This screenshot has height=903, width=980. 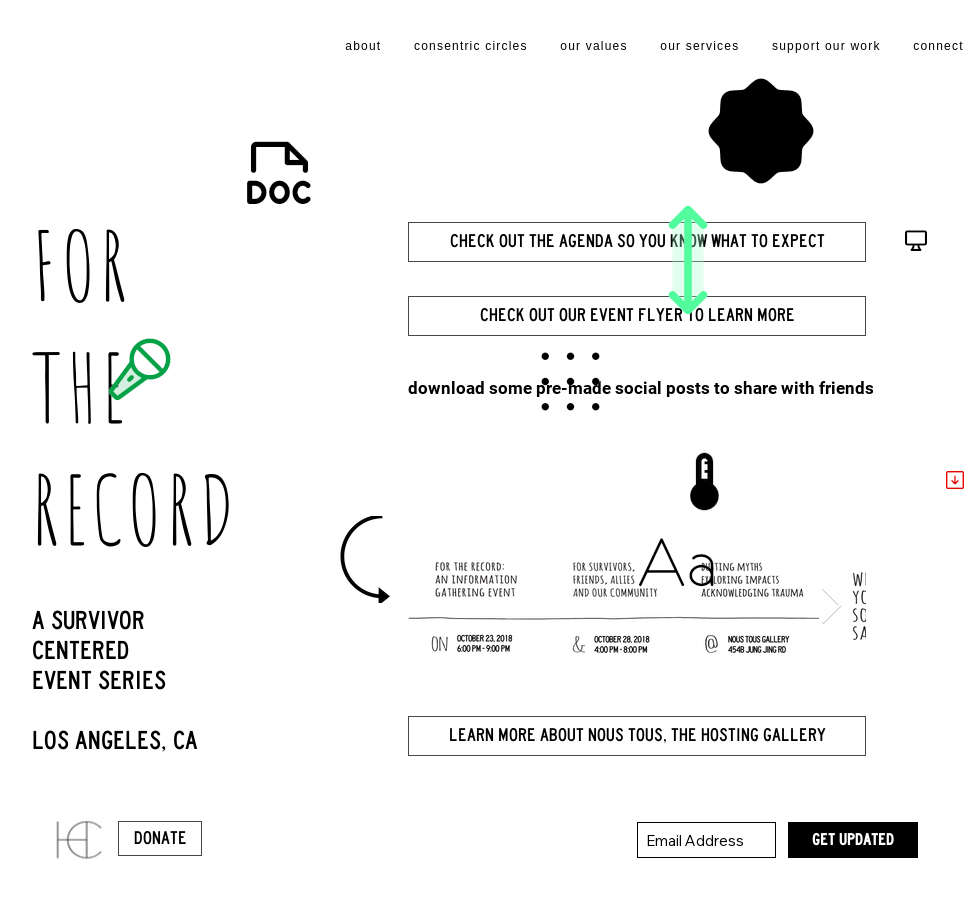 I want to click on adjust height or vertical size, so click(x=688, y=260).